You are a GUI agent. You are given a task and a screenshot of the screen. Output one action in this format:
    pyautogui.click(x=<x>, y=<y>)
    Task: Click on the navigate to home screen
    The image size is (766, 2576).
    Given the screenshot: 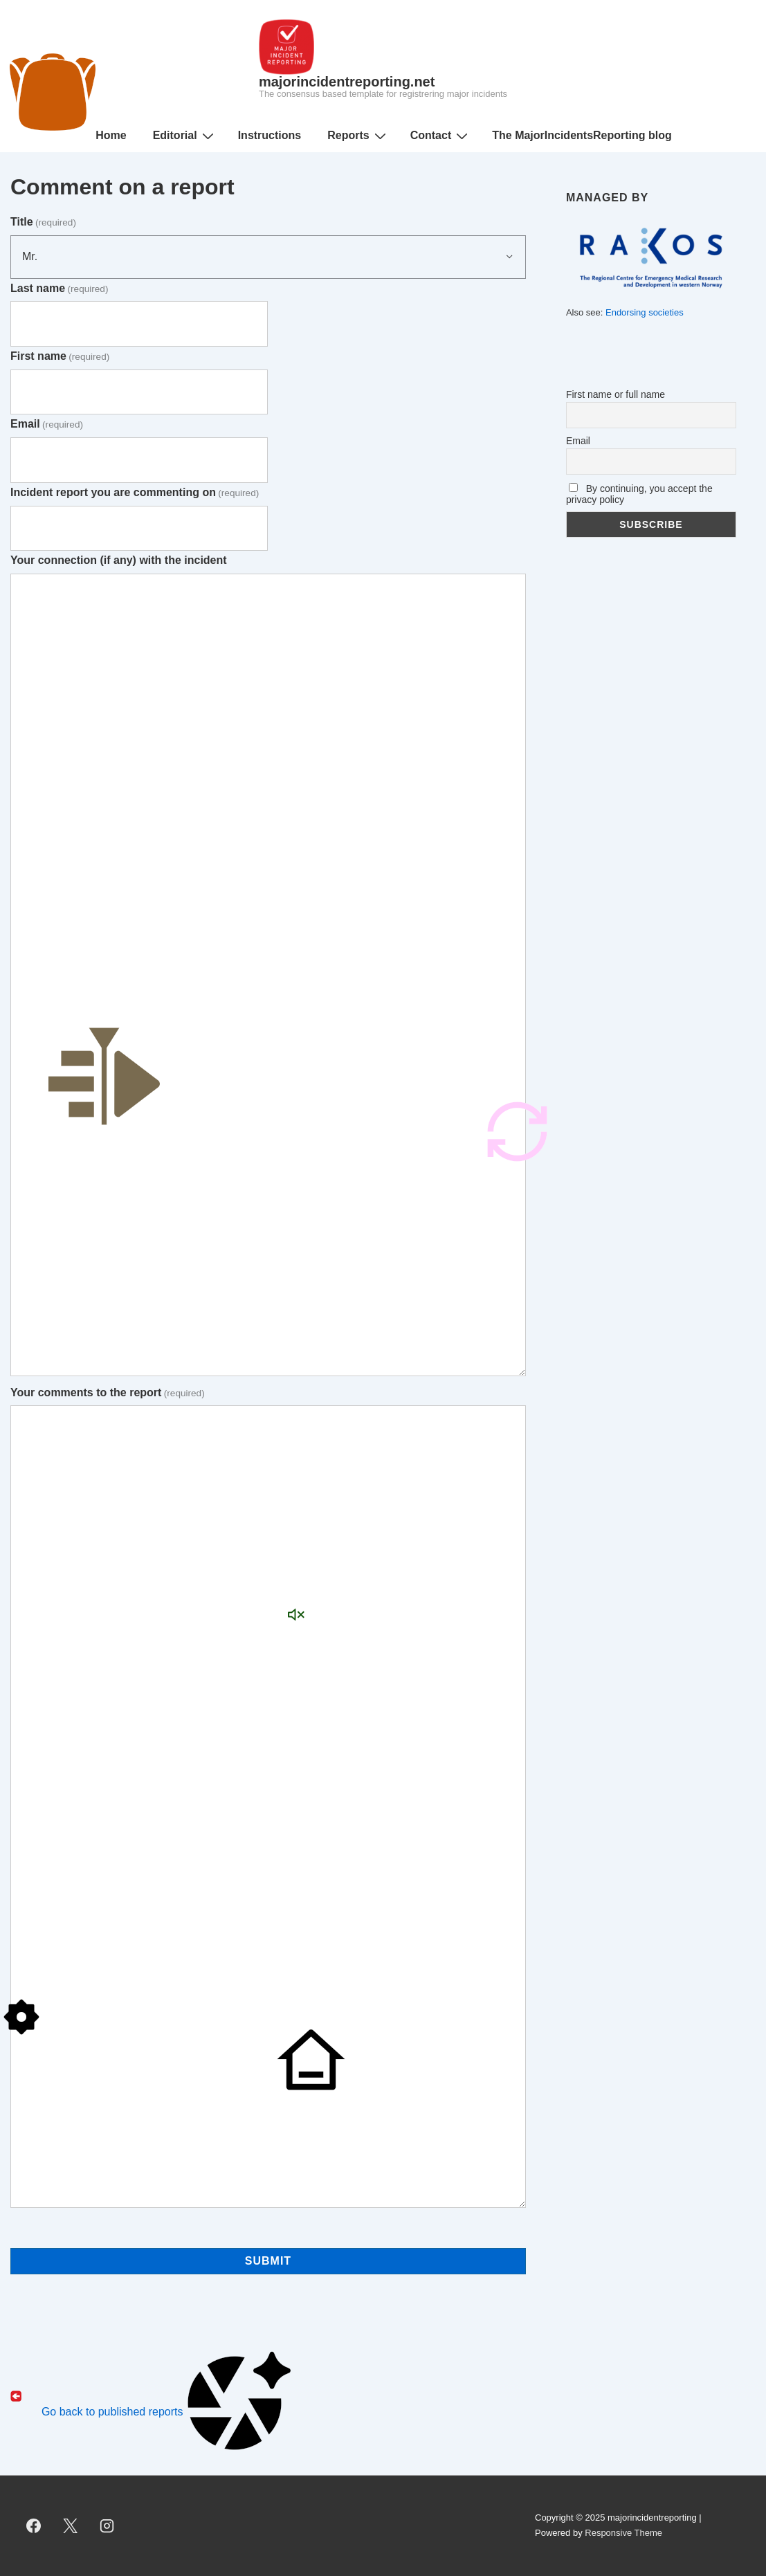 What is the action you would take?
    pyautogui.click(x=311, y=2062)
    